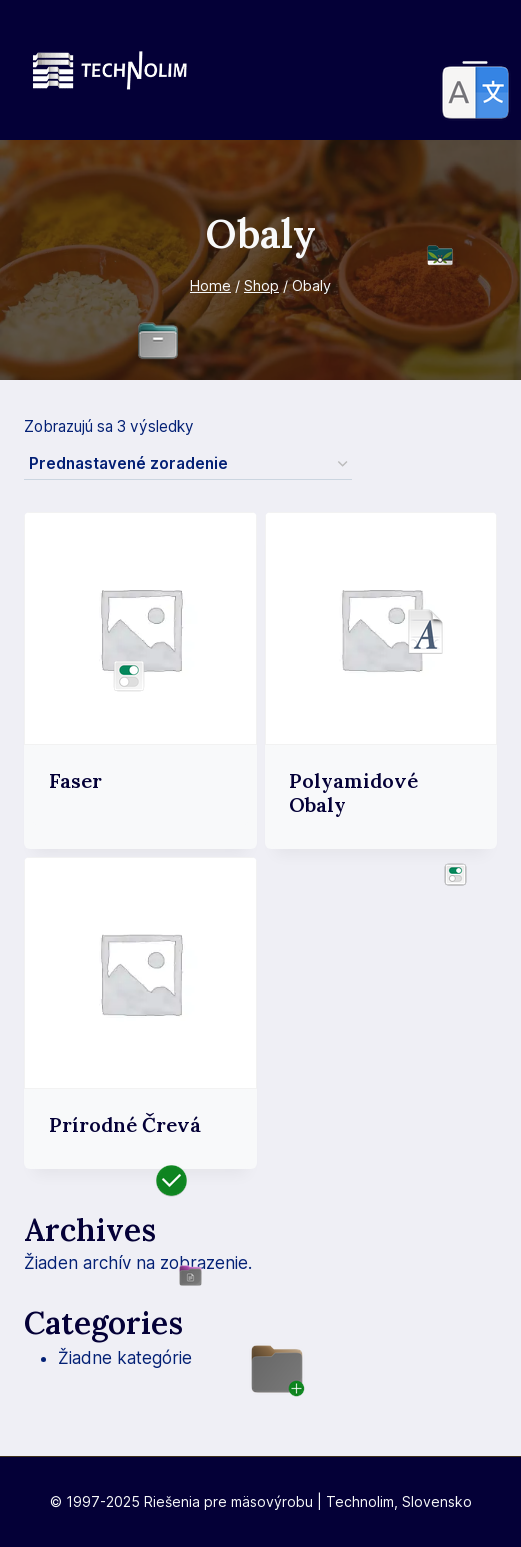 The image size is (521, 1547). What do you see at coordinates (277, 1369) in the screenshot?
I see `create a new folder` at bounding box center [277, 1369].